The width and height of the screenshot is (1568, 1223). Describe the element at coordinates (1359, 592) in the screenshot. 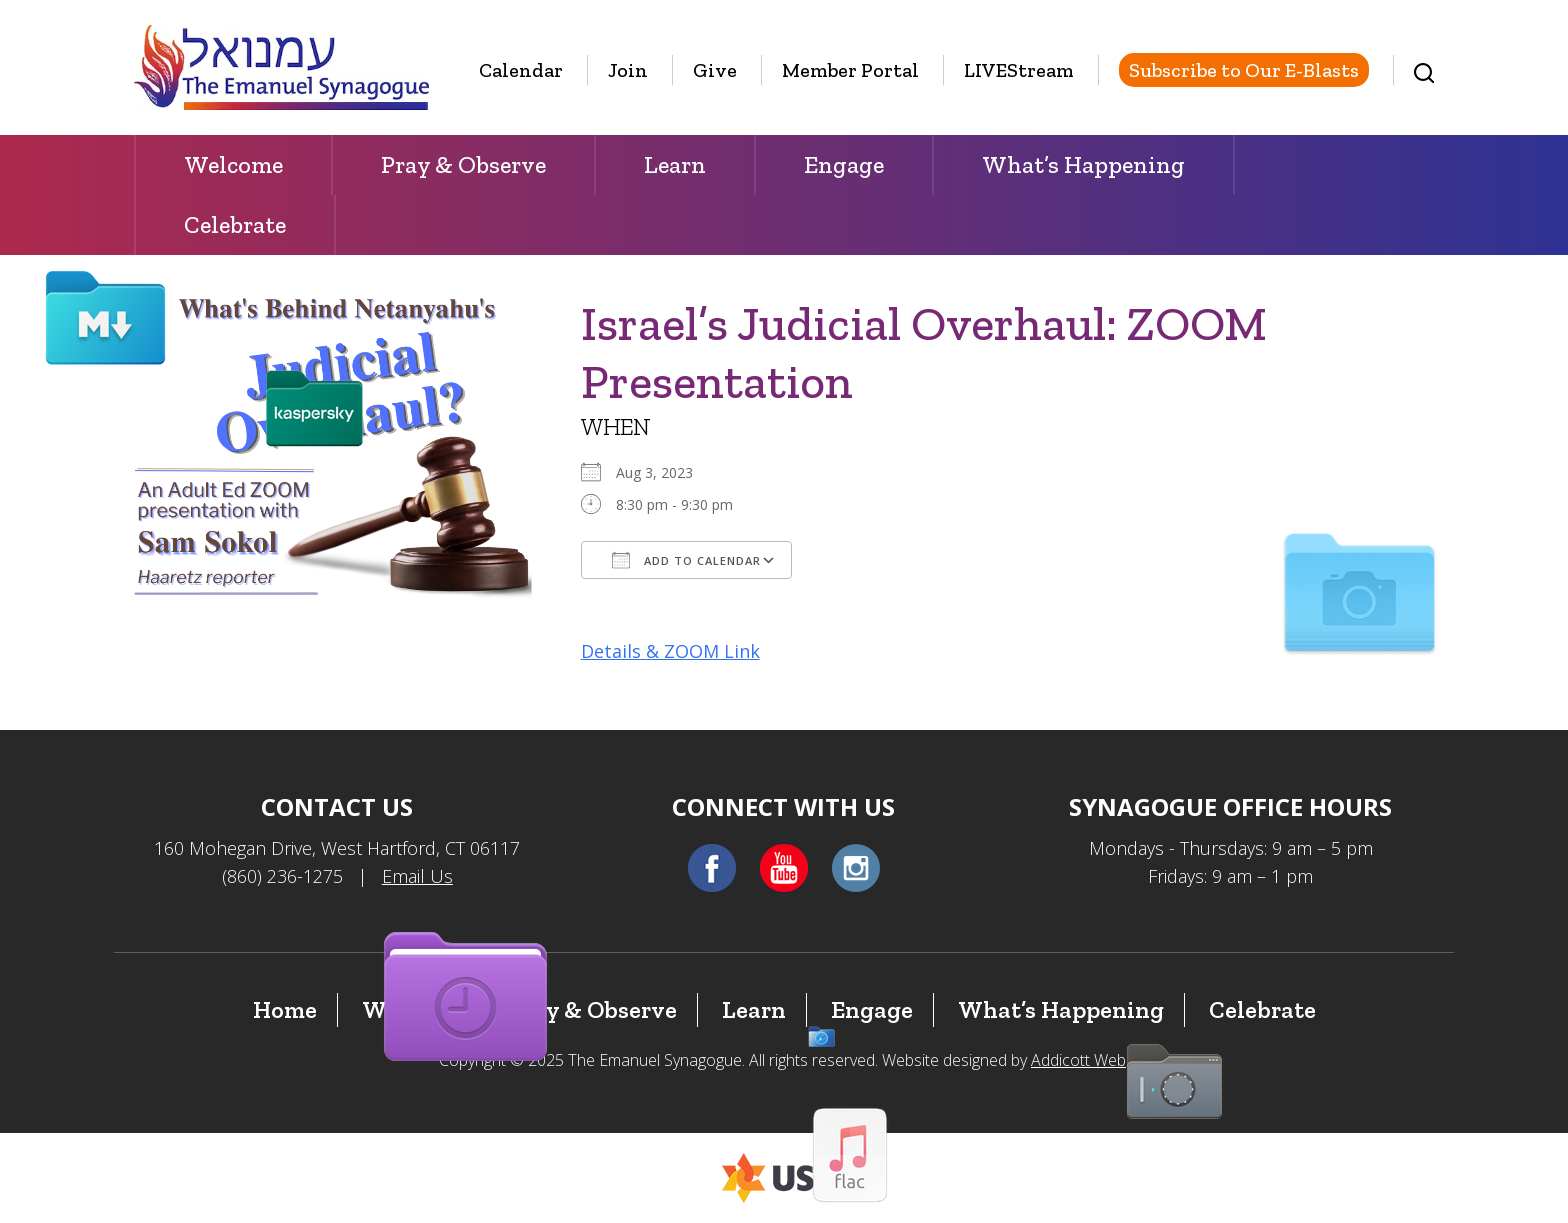

I see `open your pictures folder` at that location.